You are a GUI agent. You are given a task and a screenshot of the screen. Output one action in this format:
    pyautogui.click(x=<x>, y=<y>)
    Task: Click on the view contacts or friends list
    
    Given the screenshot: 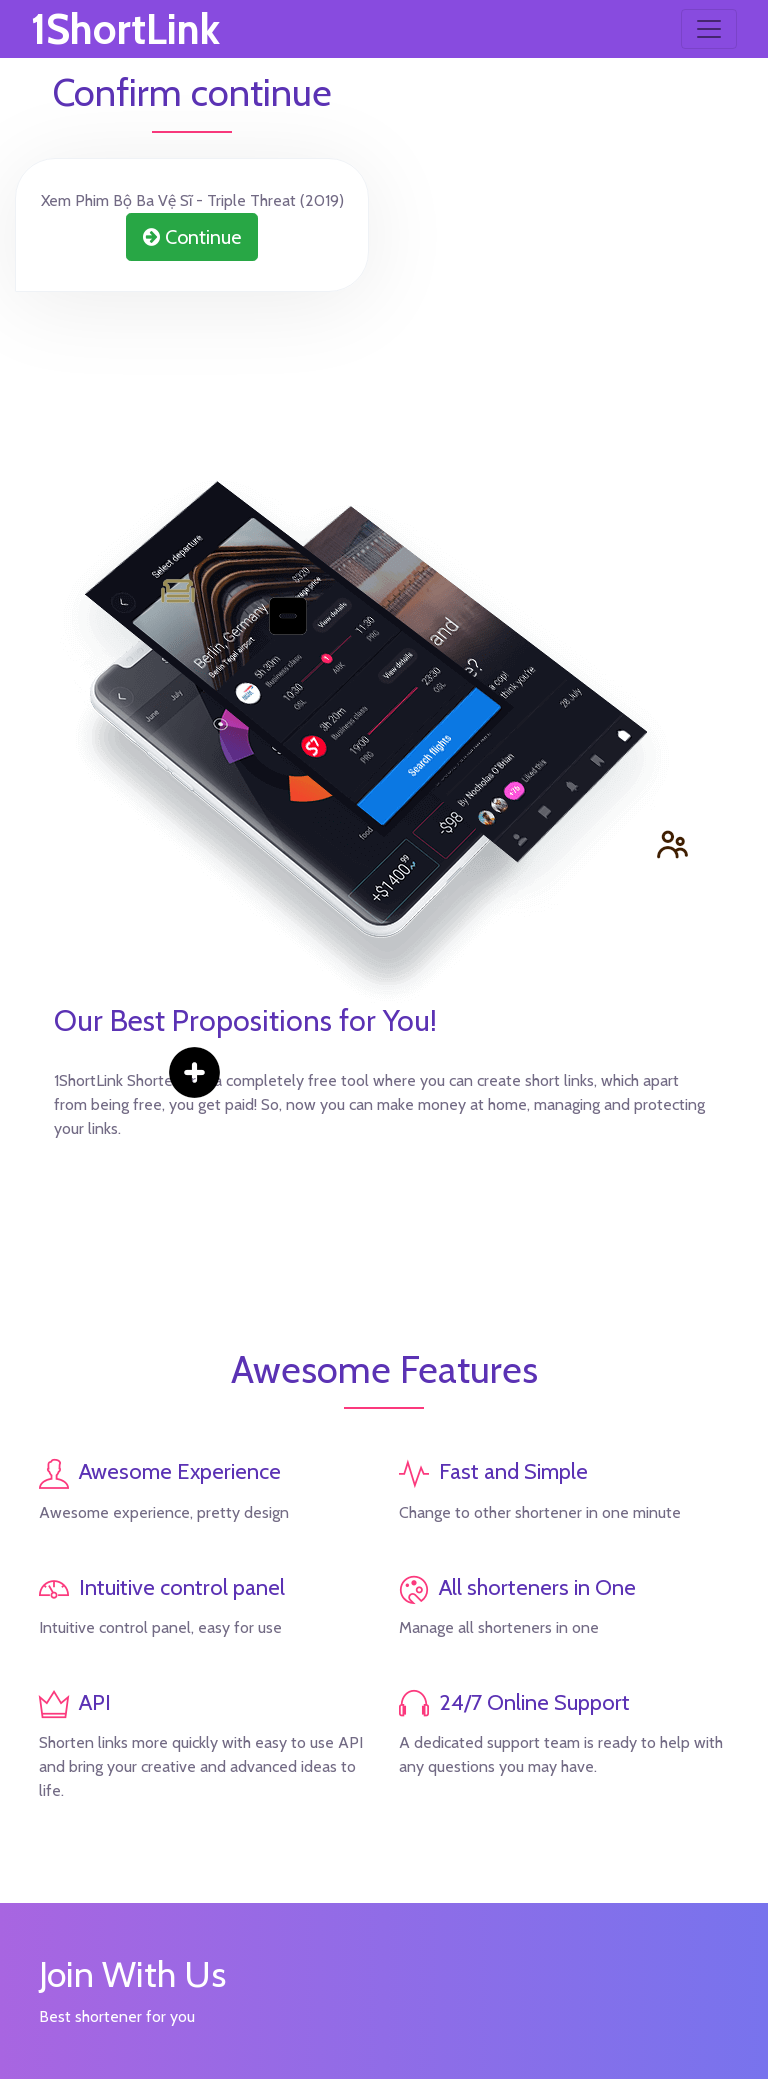 What is the action you would take?
    pyautogui.click(x=672, y=844)
    